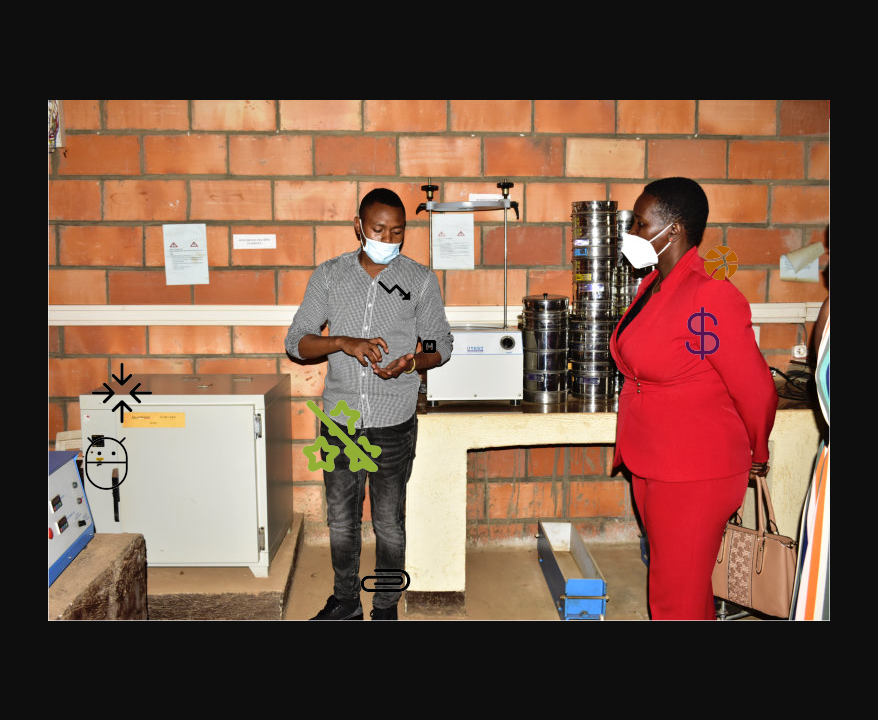 The image size is (878, 720). What do you see at coordinates (721, 263) in the screenshot?
I see `visit dribbble profile or portfolio` at bounding box center [721, 263].